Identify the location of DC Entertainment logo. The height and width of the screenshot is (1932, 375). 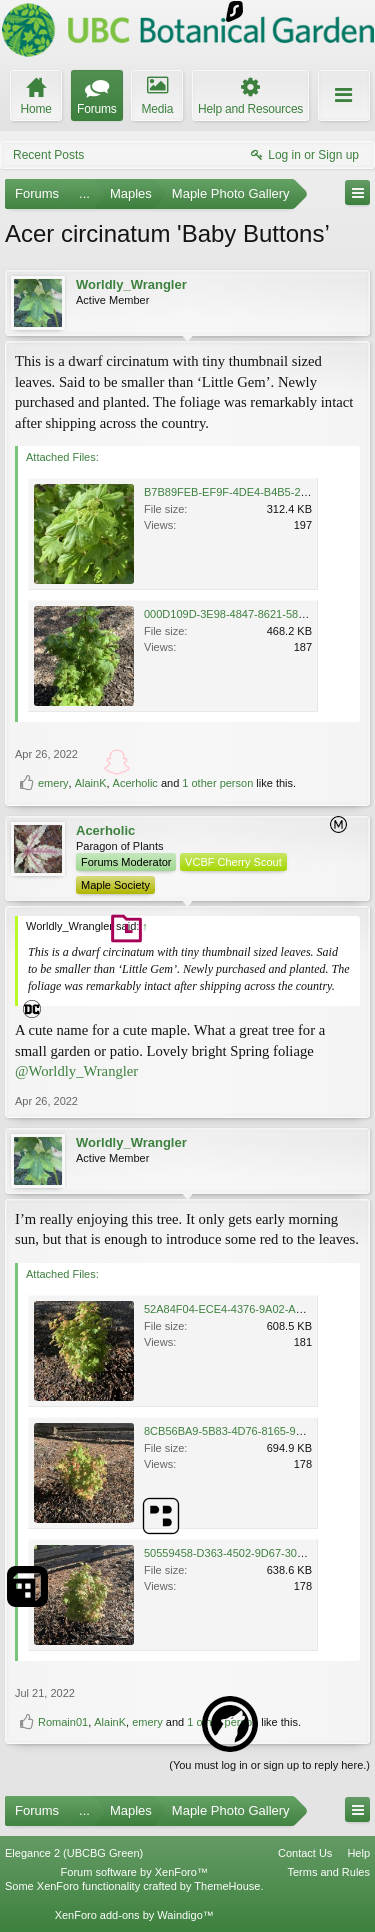
(32, 1009).